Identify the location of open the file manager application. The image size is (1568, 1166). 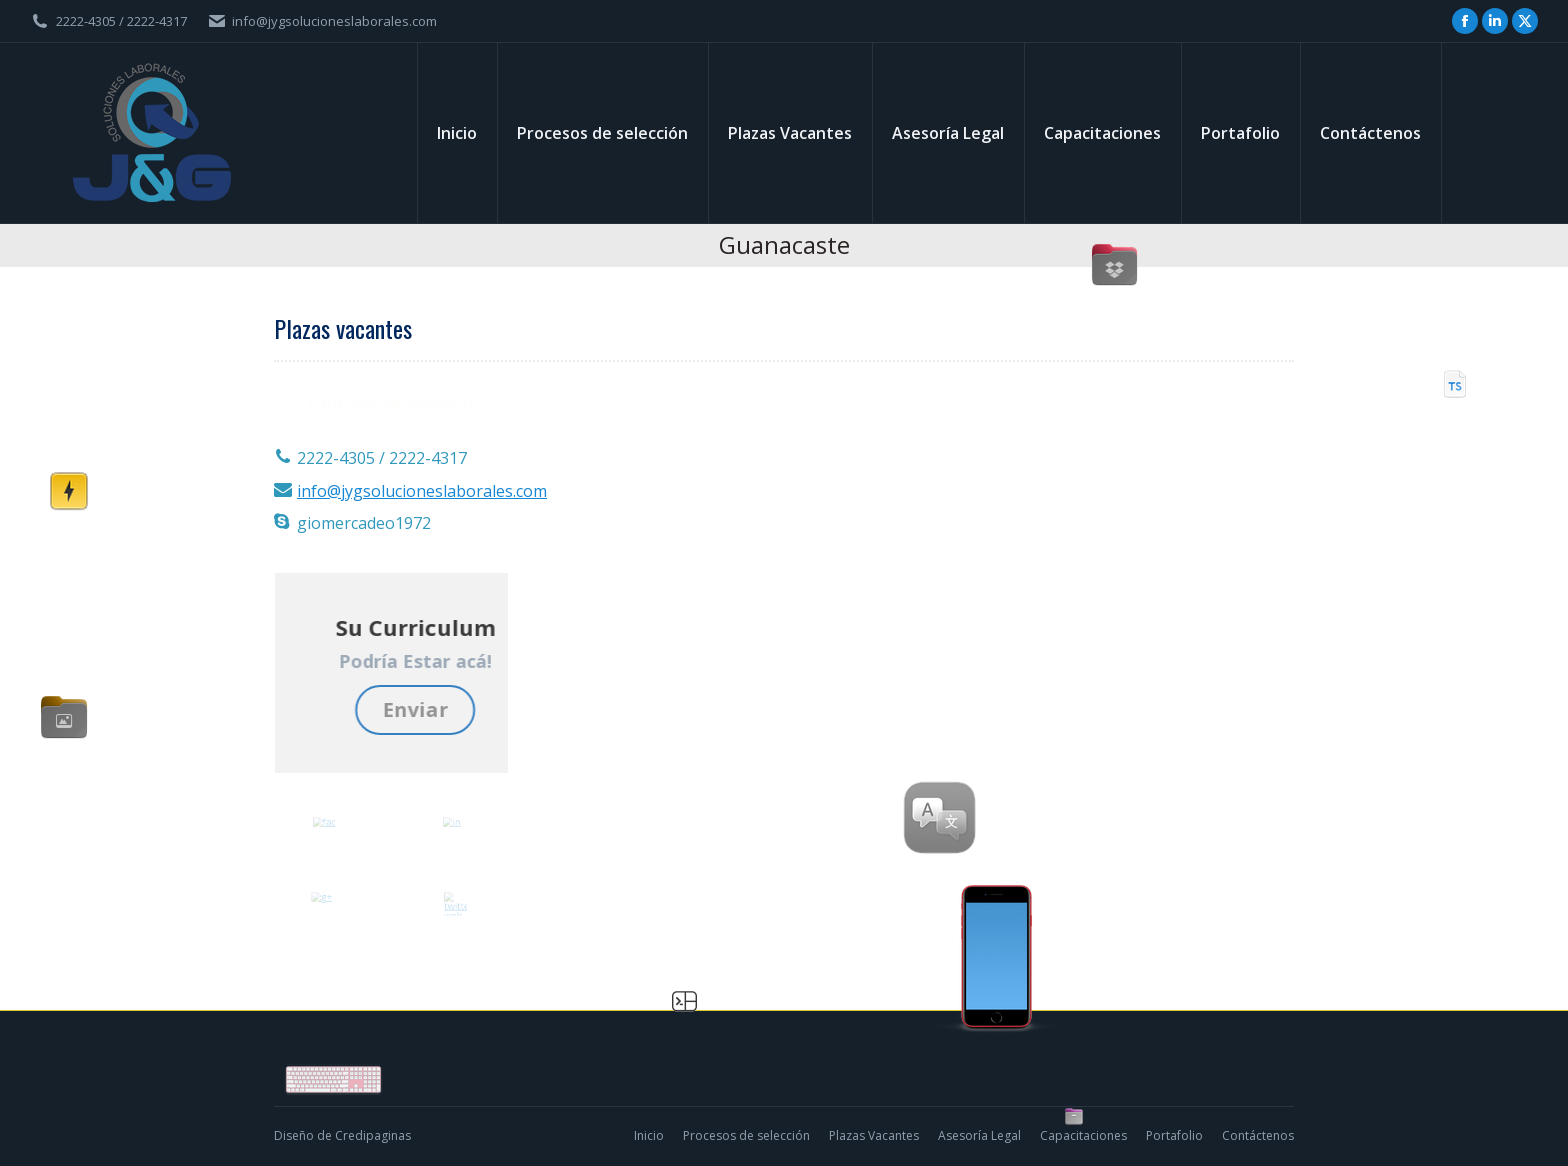
(1074, 1116).